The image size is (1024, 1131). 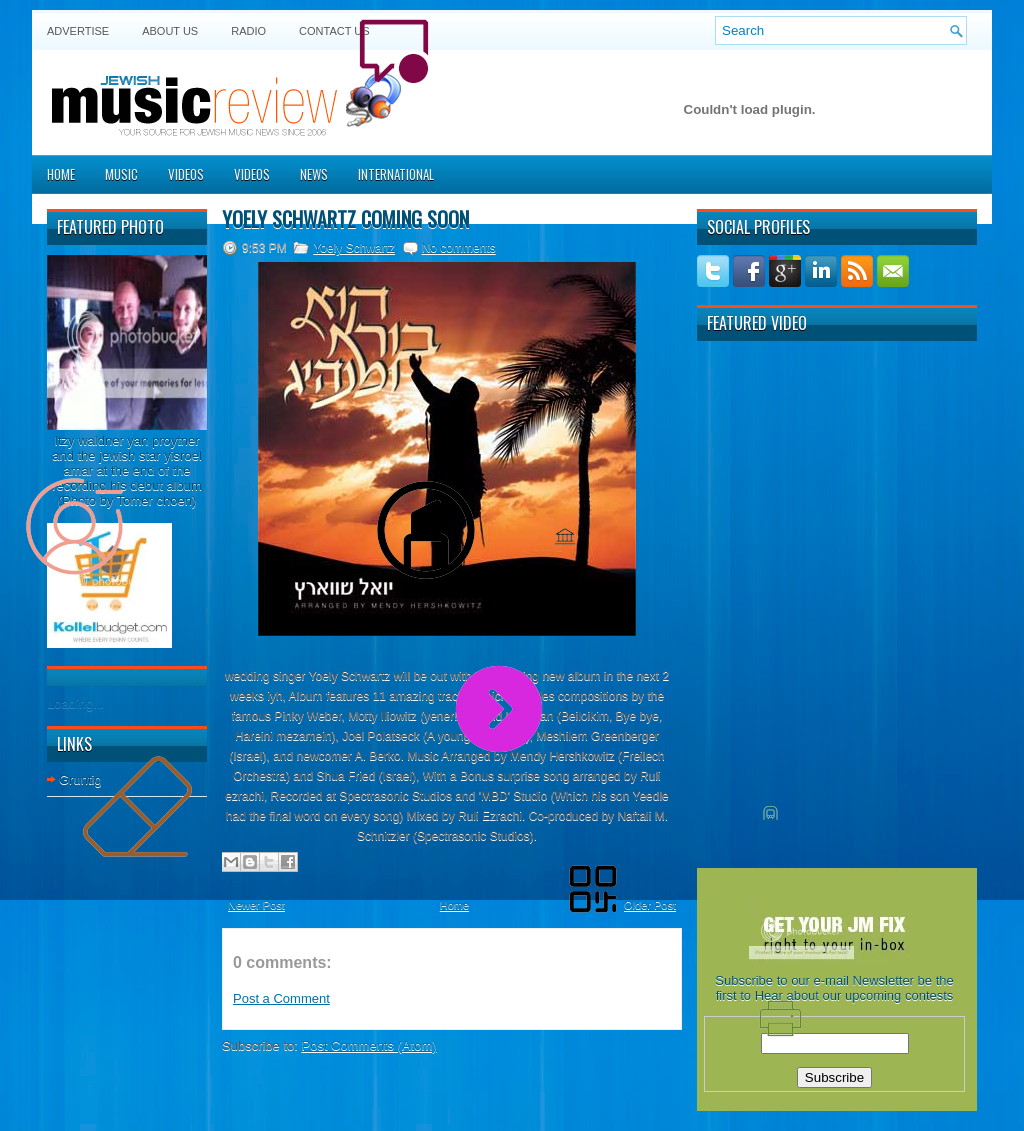 I want to click on access banking or financial services, so click(x=565, y=537).